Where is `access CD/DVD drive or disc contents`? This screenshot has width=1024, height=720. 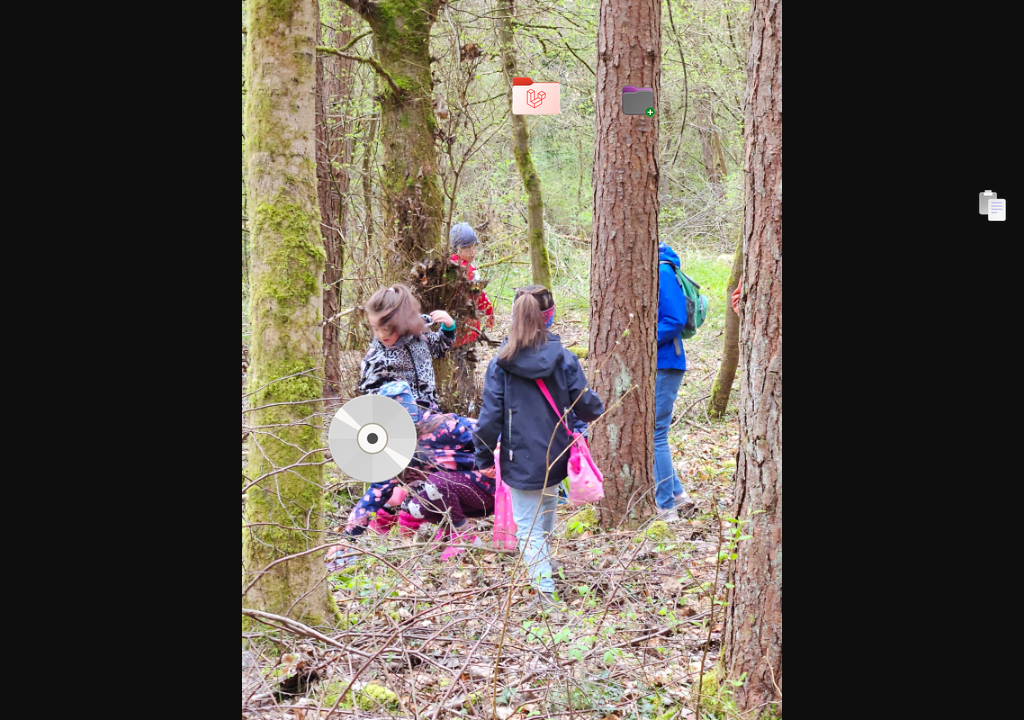 access CD/DVD drive or disc contents is located at coordinates (372, 438).